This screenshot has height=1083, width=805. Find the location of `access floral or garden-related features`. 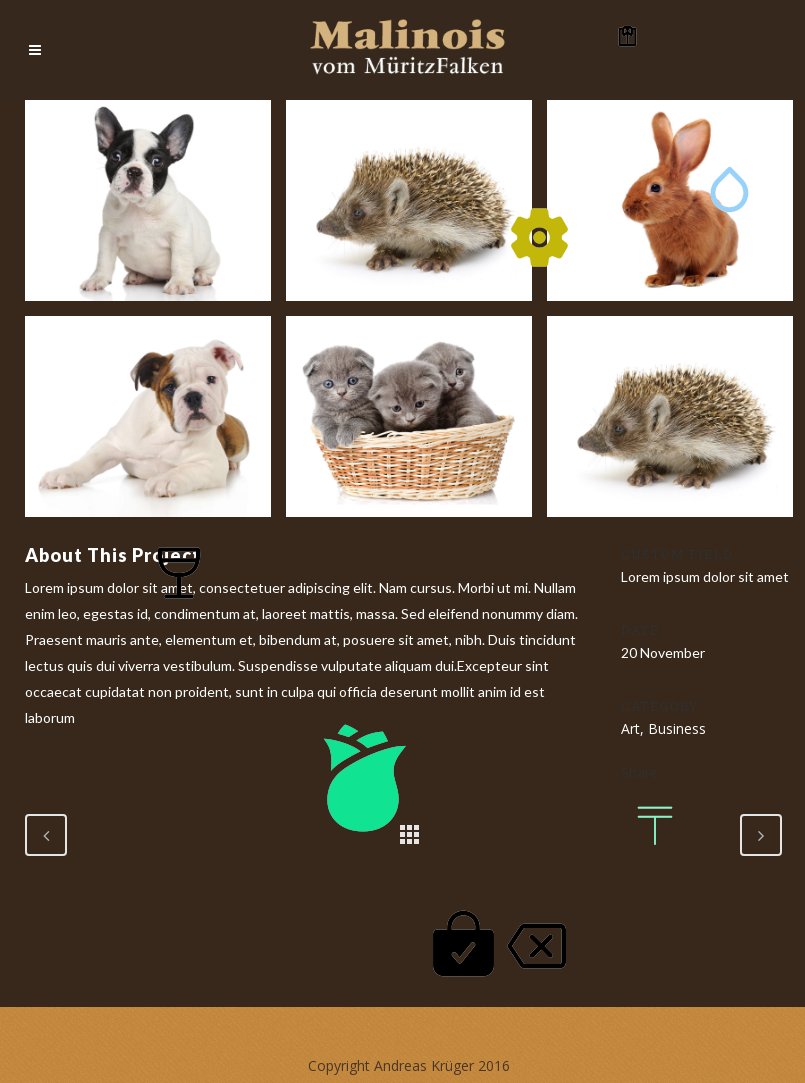

access floral or garden-related features is located at coordinates (363, 778).